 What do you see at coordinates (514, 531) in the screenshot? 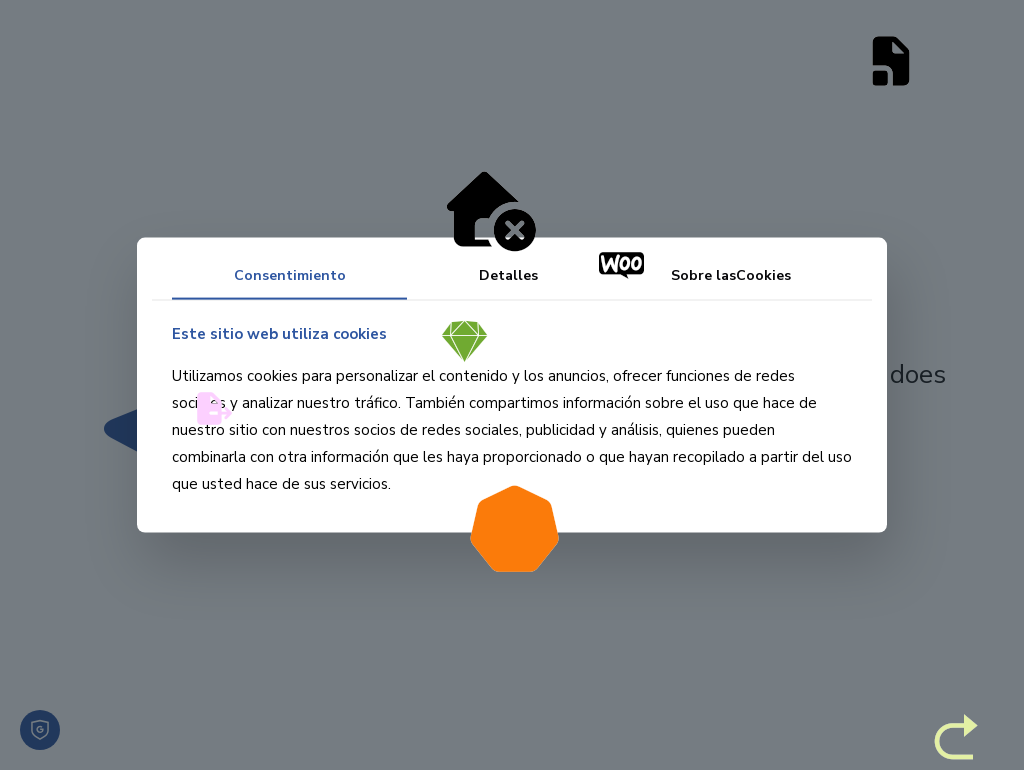
I see `a heptagon shape indicator` at bounding box center [514, 531].